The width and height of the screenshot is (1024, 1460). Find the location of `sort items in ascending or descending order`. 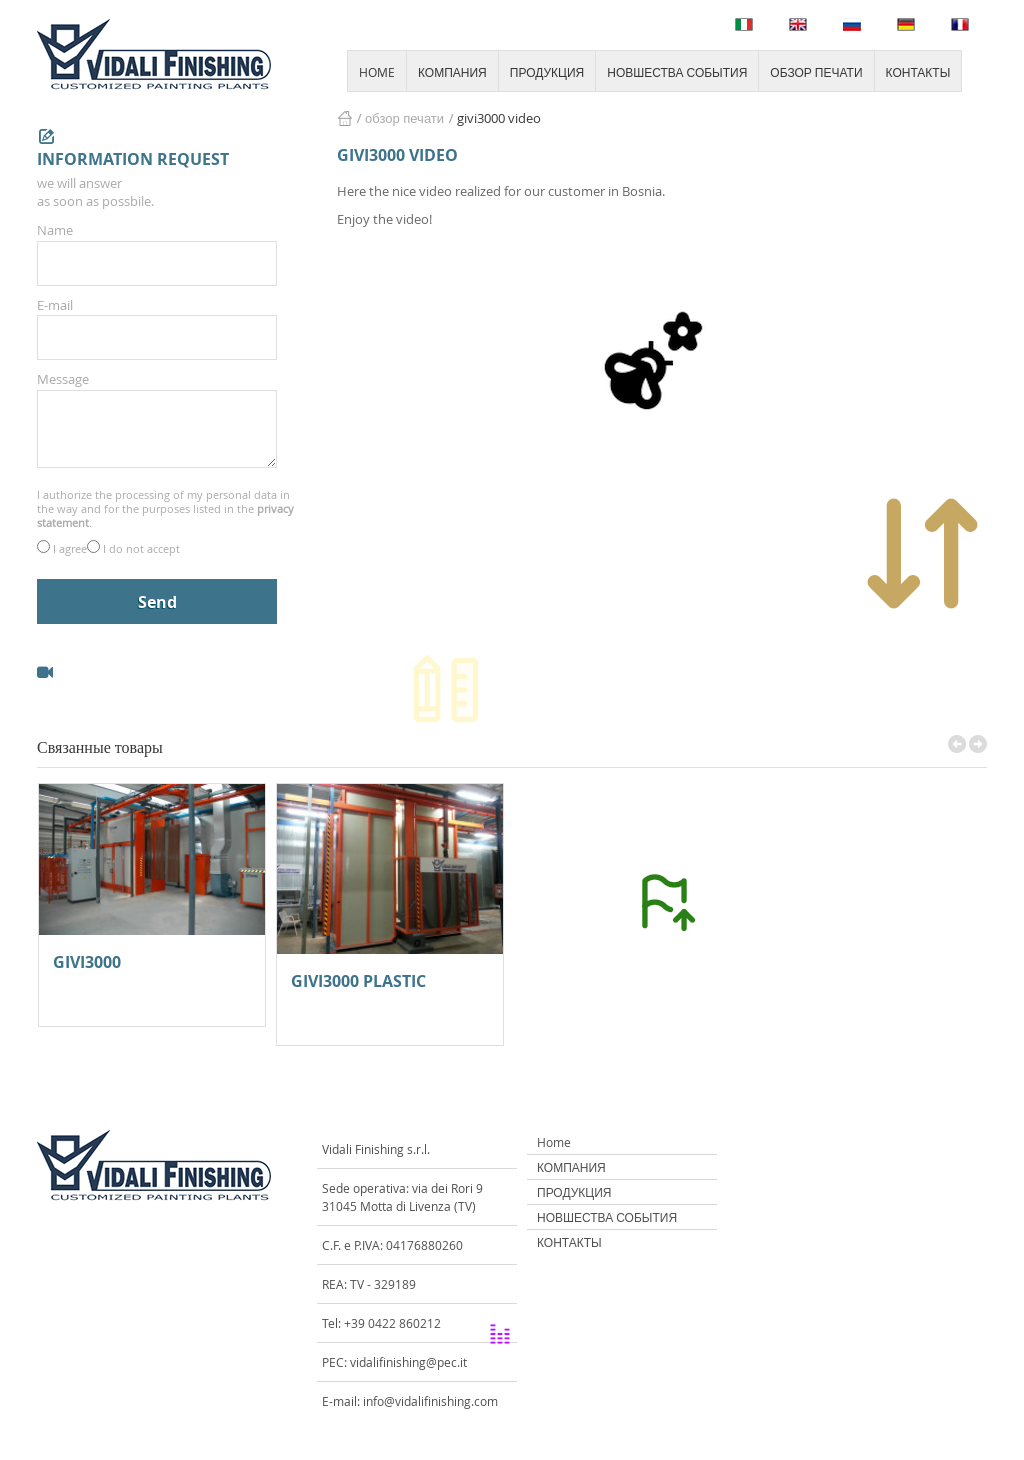

sort items in ascending or descending order is located at coordinates (922, 553).